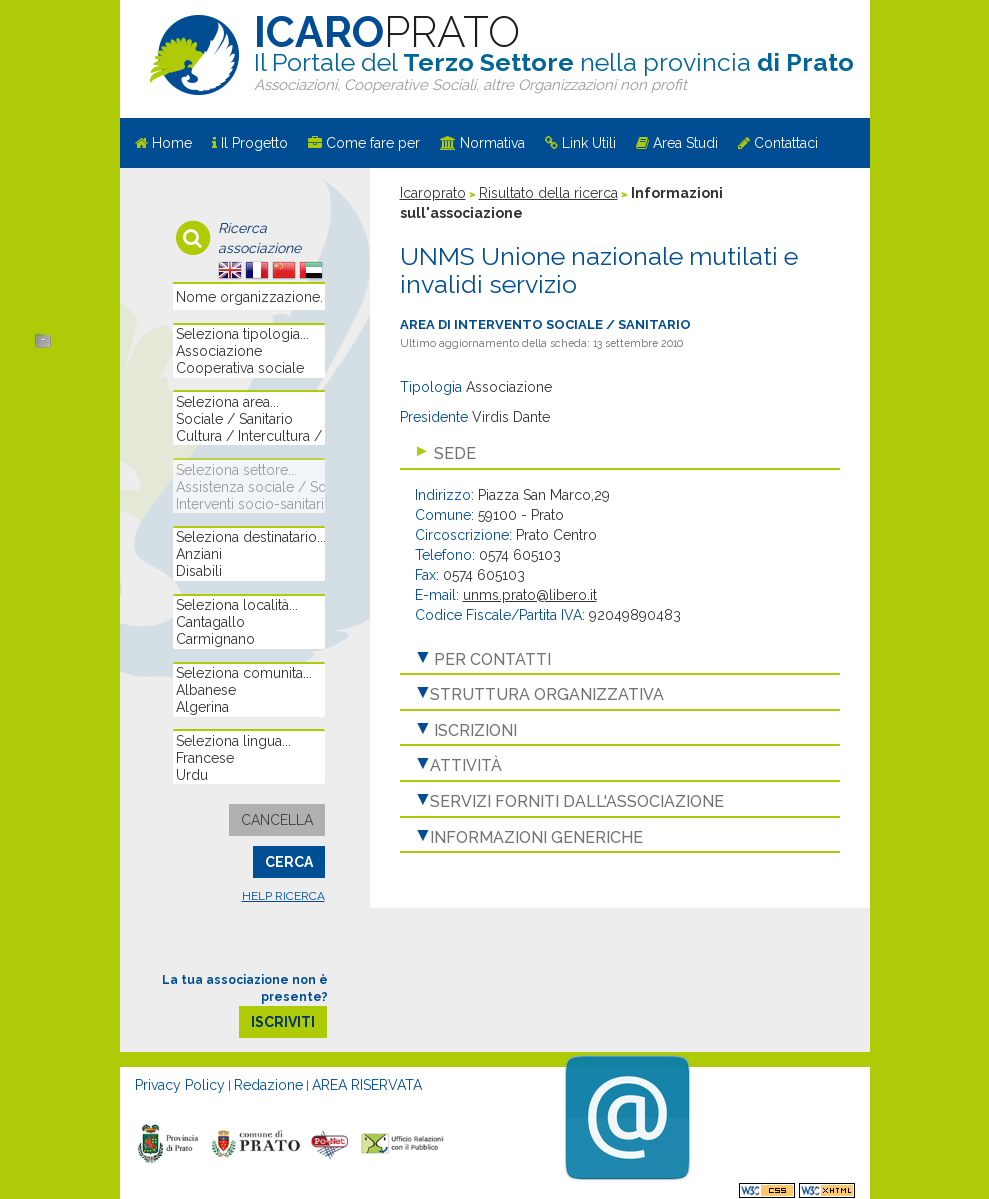  What do you see at coordinates (627, 1117) in the screenshot?
I see `manage email account credentials` at bounding box center [627, 1117].